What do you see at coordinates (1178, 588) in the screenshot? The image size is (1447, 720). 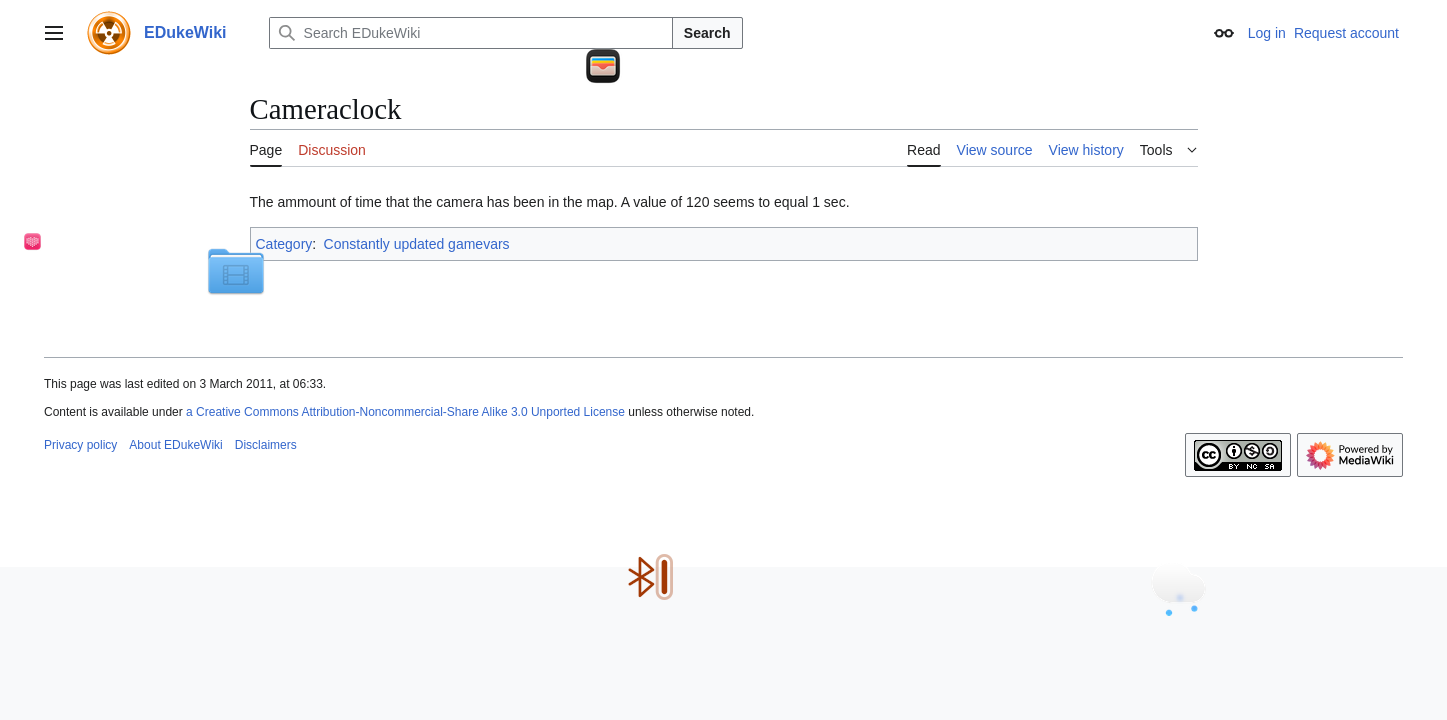 I see `indicates hail weather conditions` at bounding box center [1178, 588].